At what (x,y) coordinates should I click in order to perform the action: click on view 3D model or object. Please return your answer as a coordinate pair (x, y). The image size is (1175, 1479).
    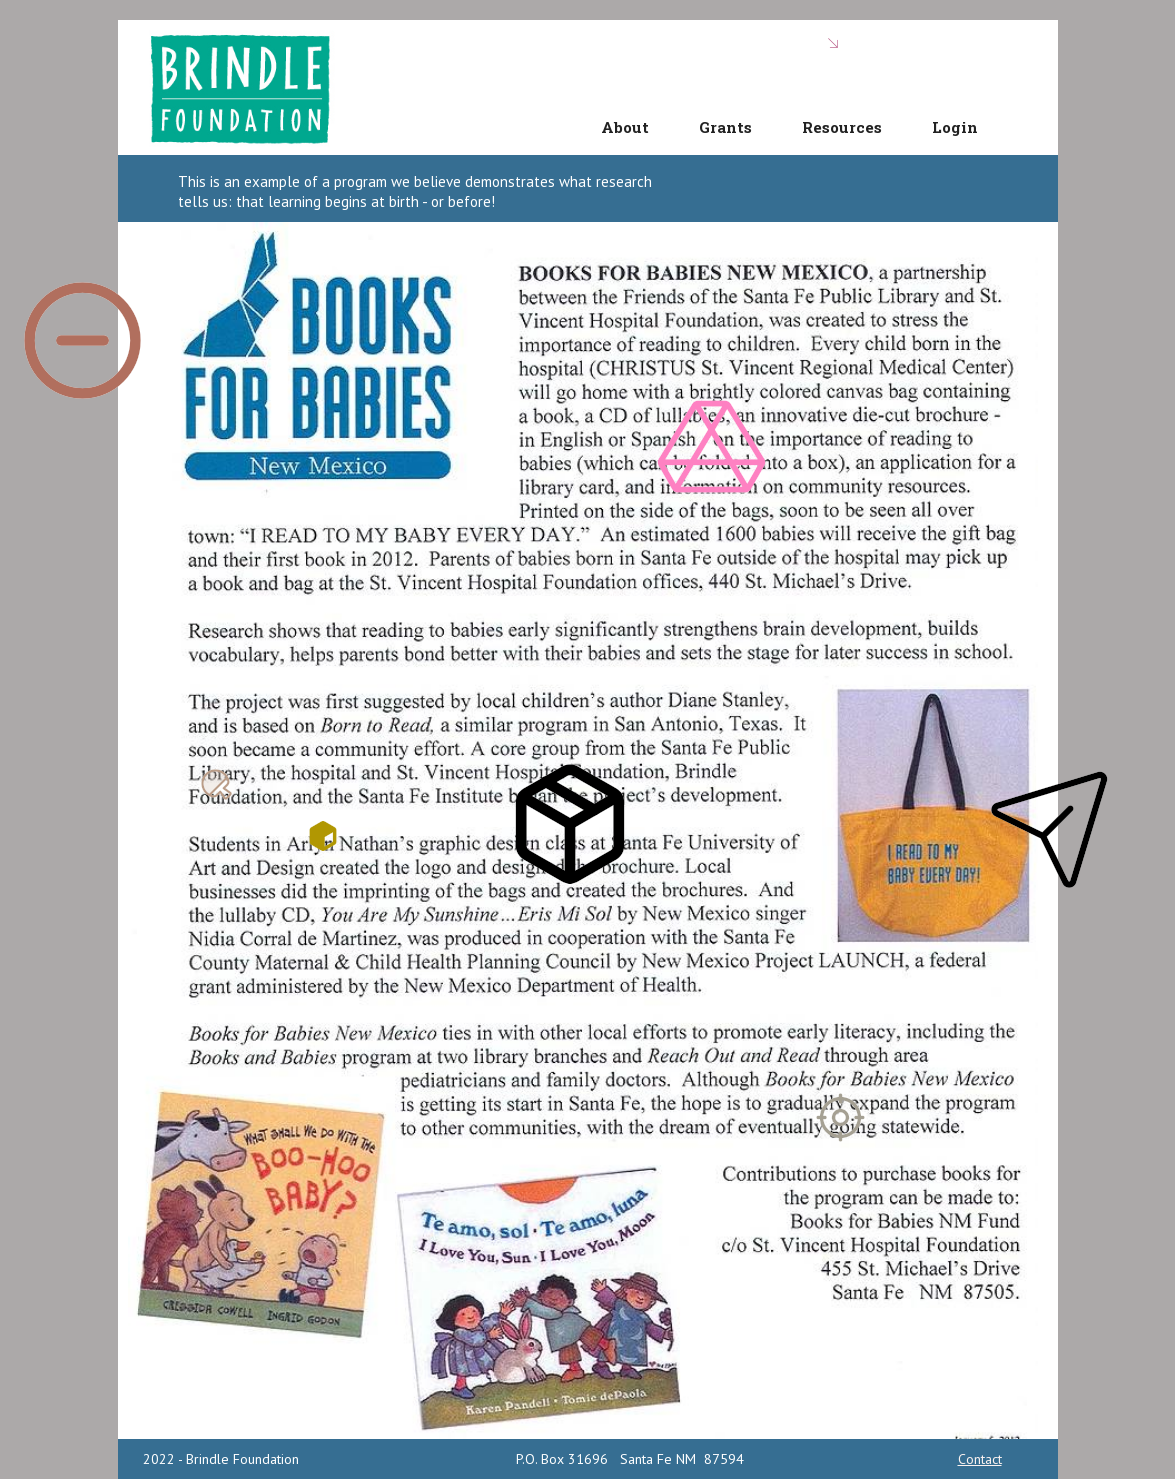
    Looking at the image, I should click on (323, 836).